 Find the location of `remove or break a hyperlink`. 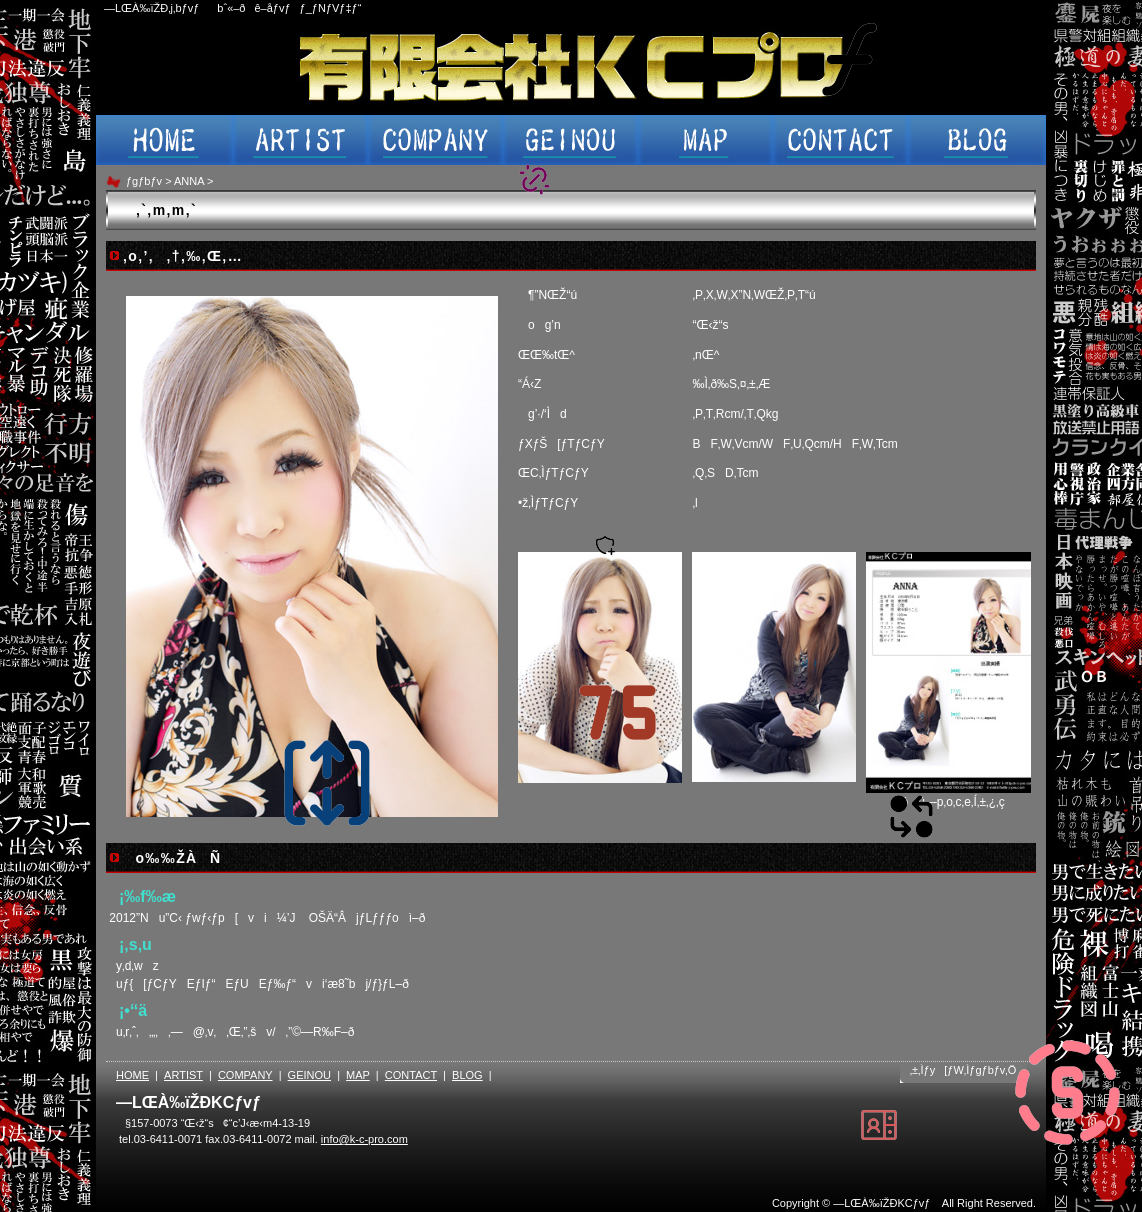

remove or break a hyperlink is located at coordinates (534, 179).